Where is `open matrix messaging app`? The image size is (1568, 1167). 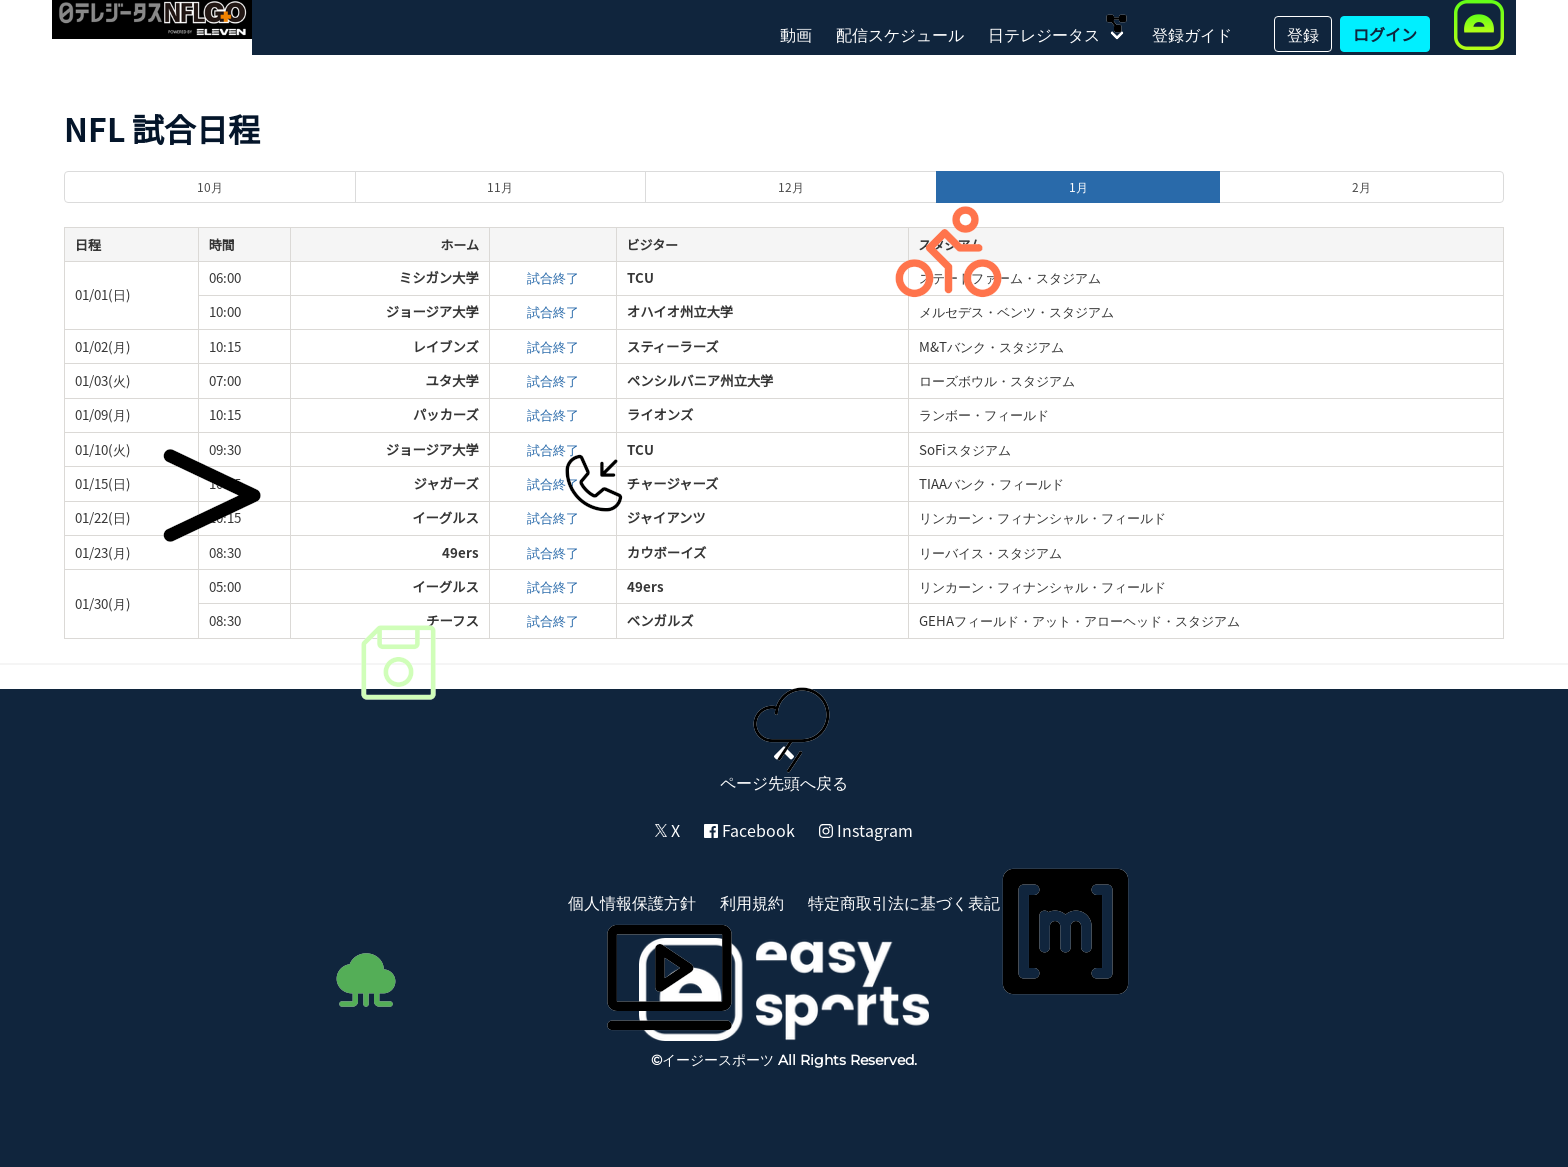 open matrix messaging app is located at coordinates (1065, 931).